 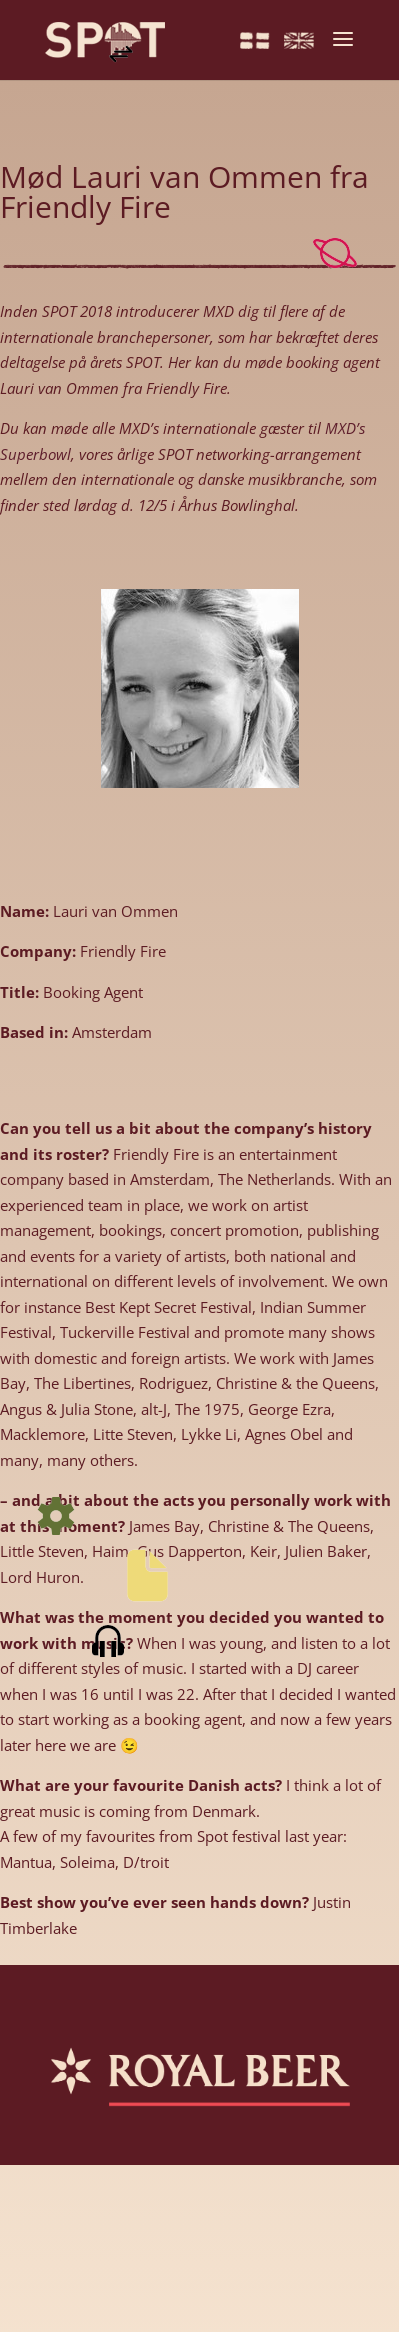 What do you see at coordinates (335, 253) in the screenshot?
I see `explore global or worldwide content` at bounding box center [335, 253].